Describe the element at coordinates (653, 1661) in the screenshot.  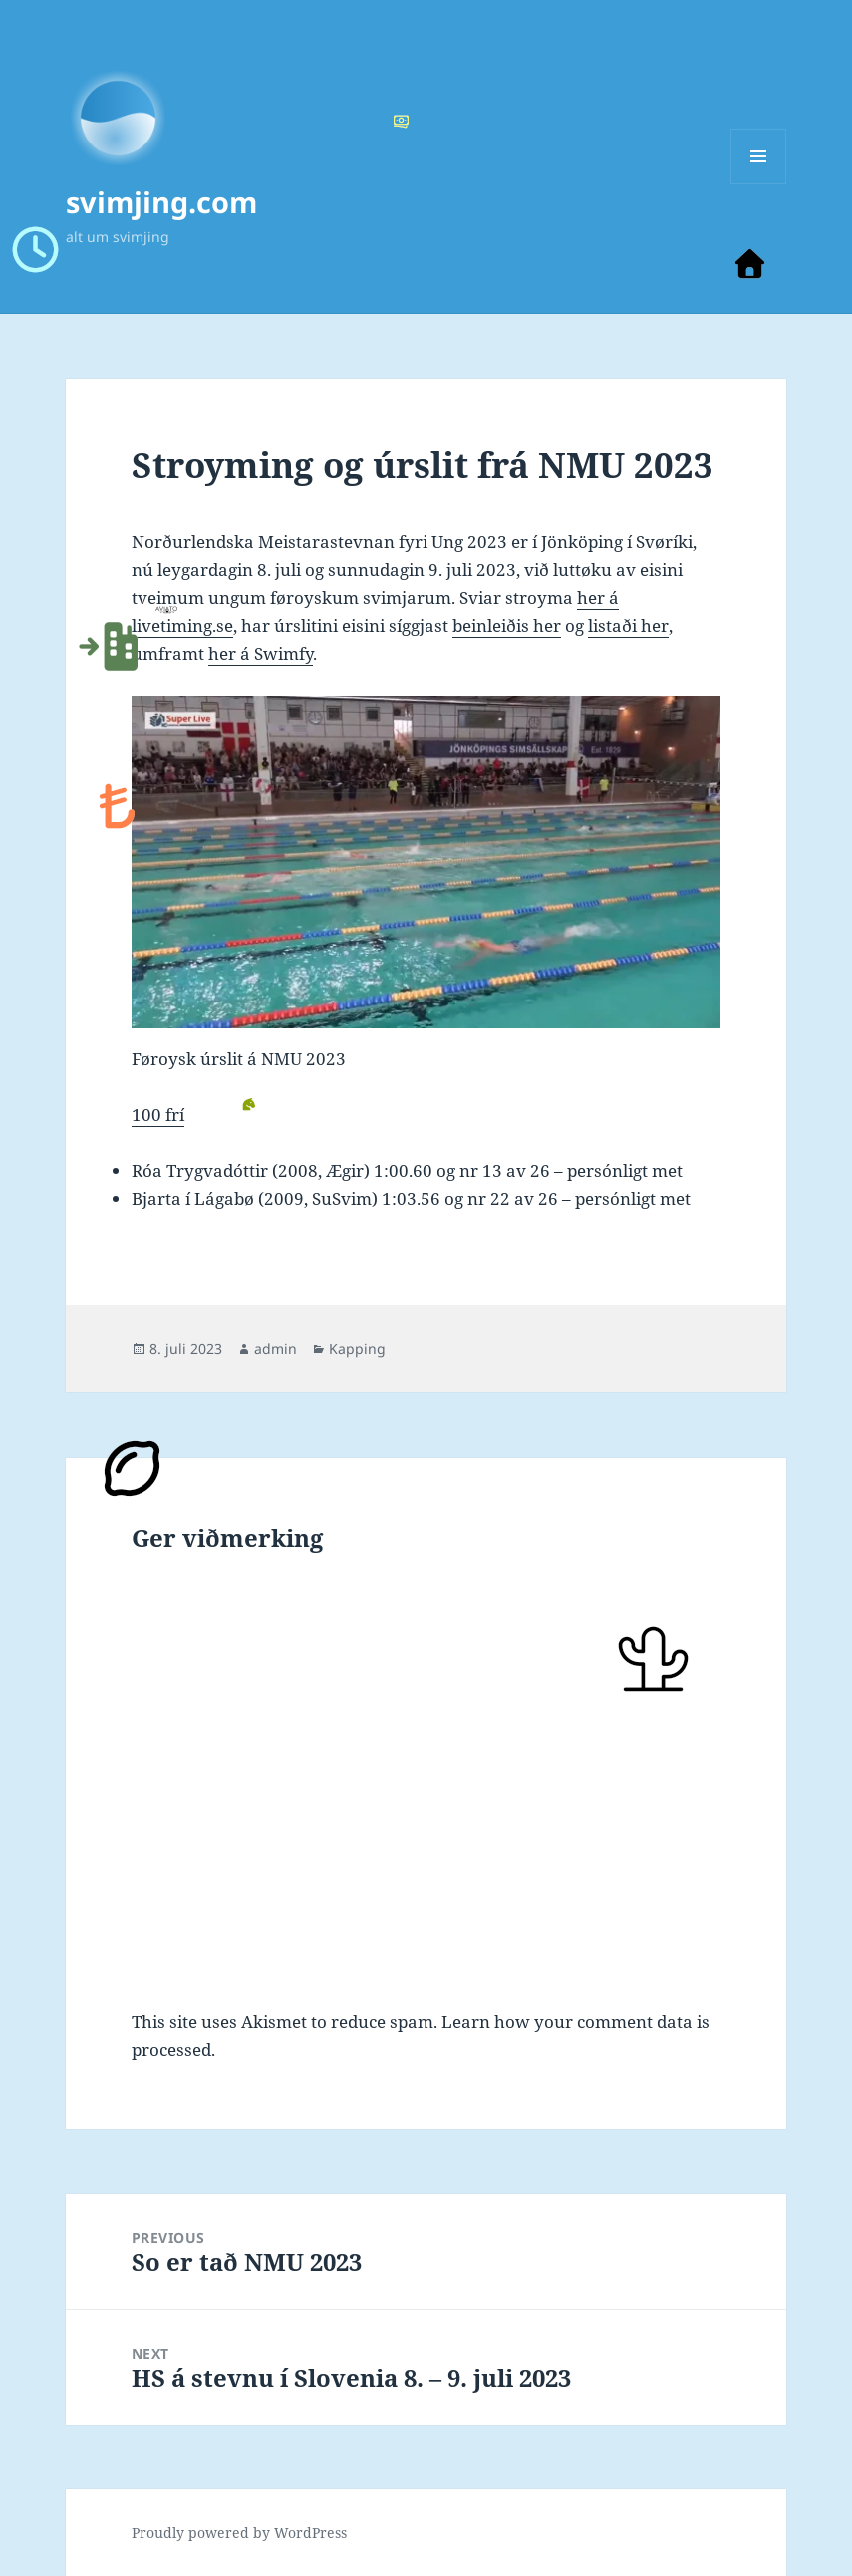
I see `indicates desert or arid climate setting` at that location.